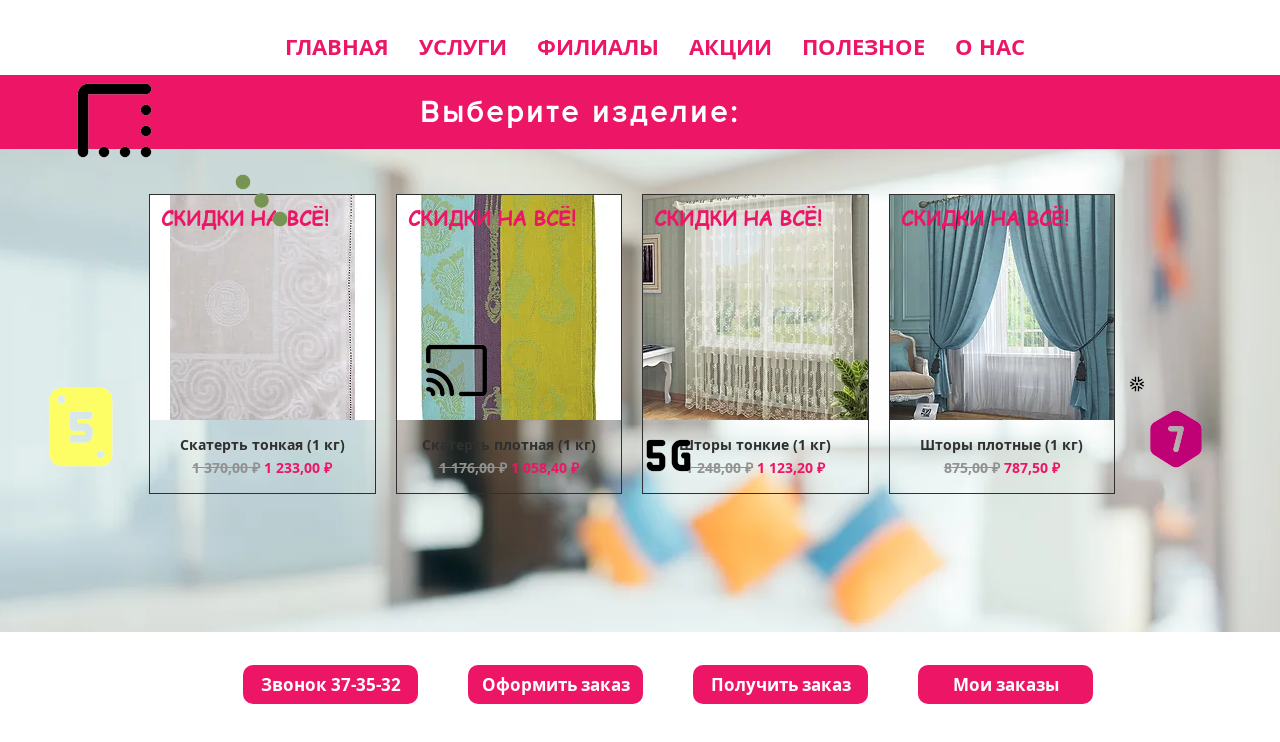 This screenshot has width=1280, height=742. I want to click on indicates 5G network connectivity status, so click(668, 455).